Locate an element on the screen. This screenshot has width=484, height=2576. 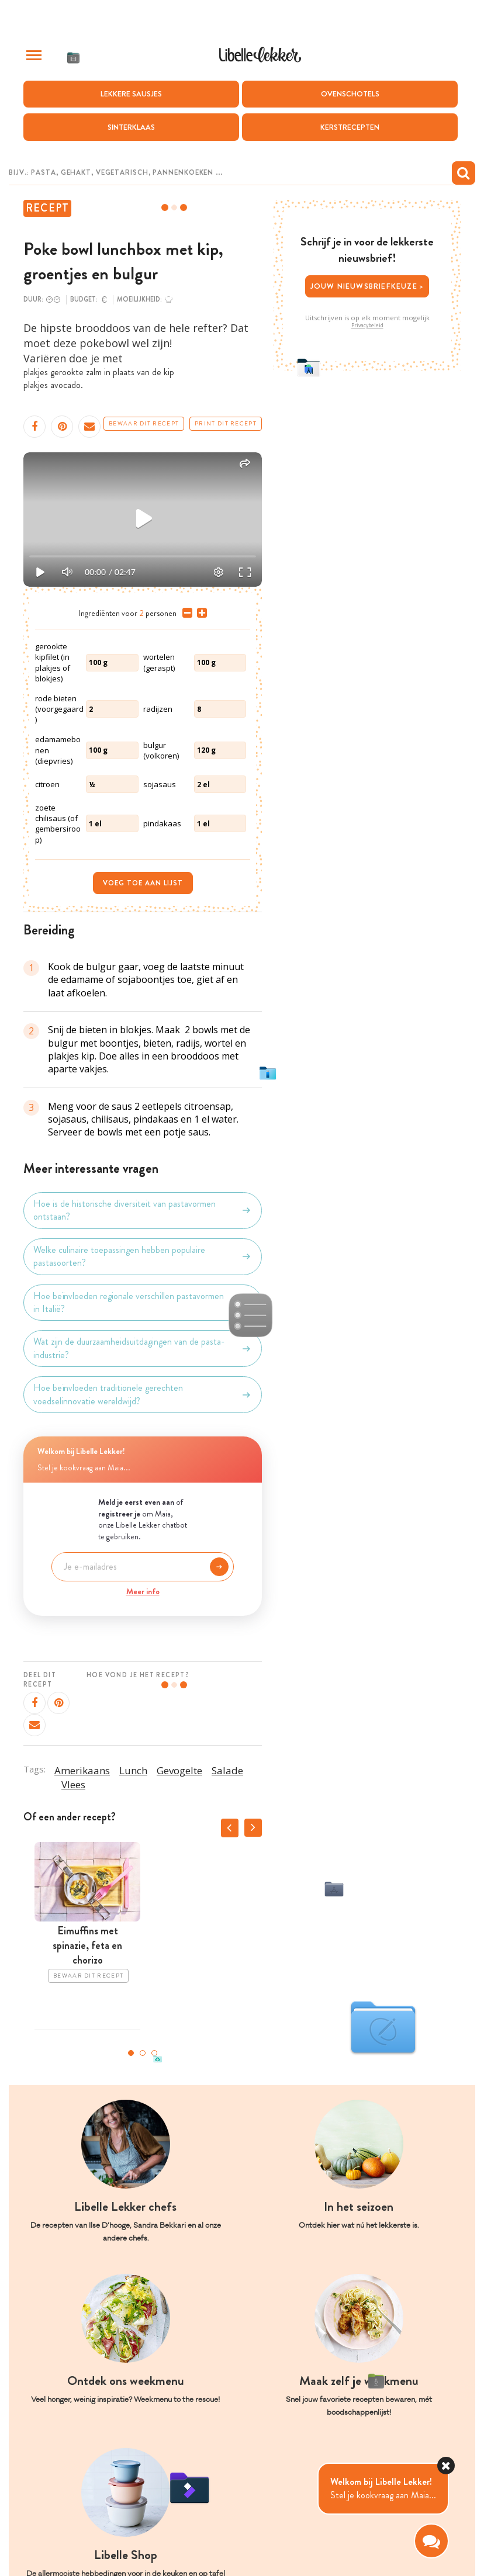
open Wondershare FilmoraPro project folder is located at coordinates (189, 2489).